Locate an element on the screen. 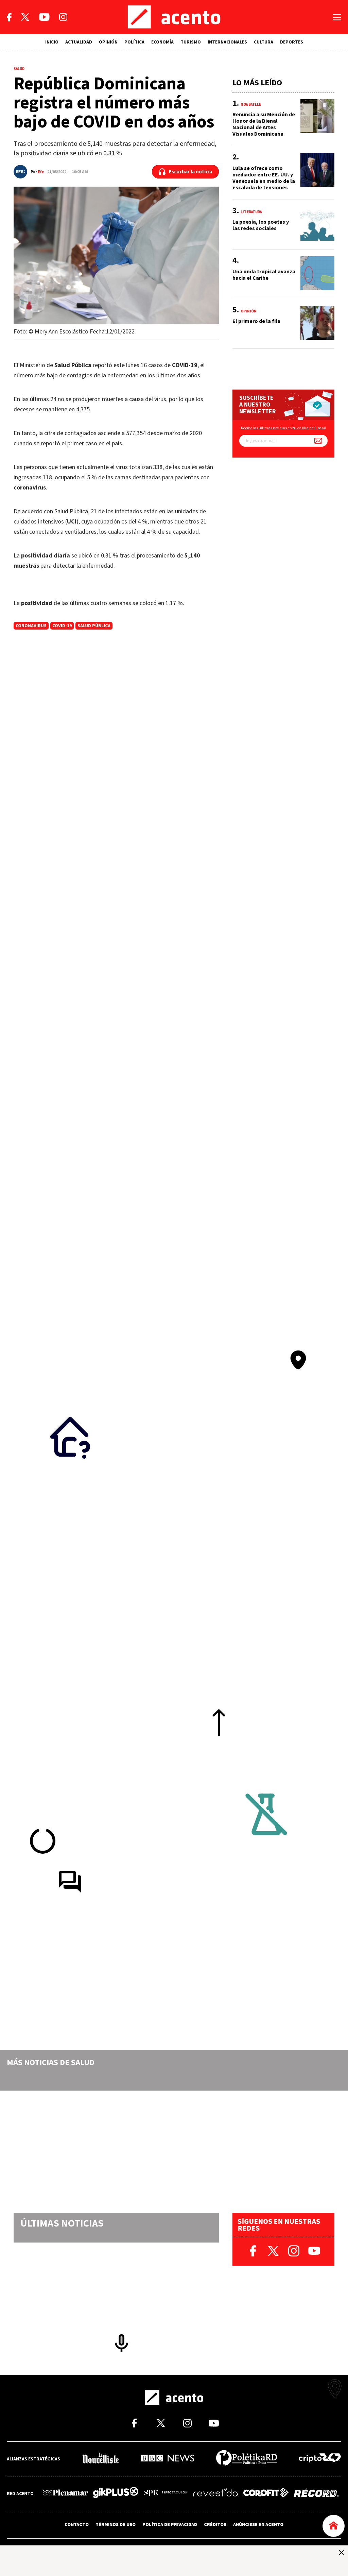 The height and width of the screenshot is (2576, 348). disable experimental features is located at coordinates (266, 1814).